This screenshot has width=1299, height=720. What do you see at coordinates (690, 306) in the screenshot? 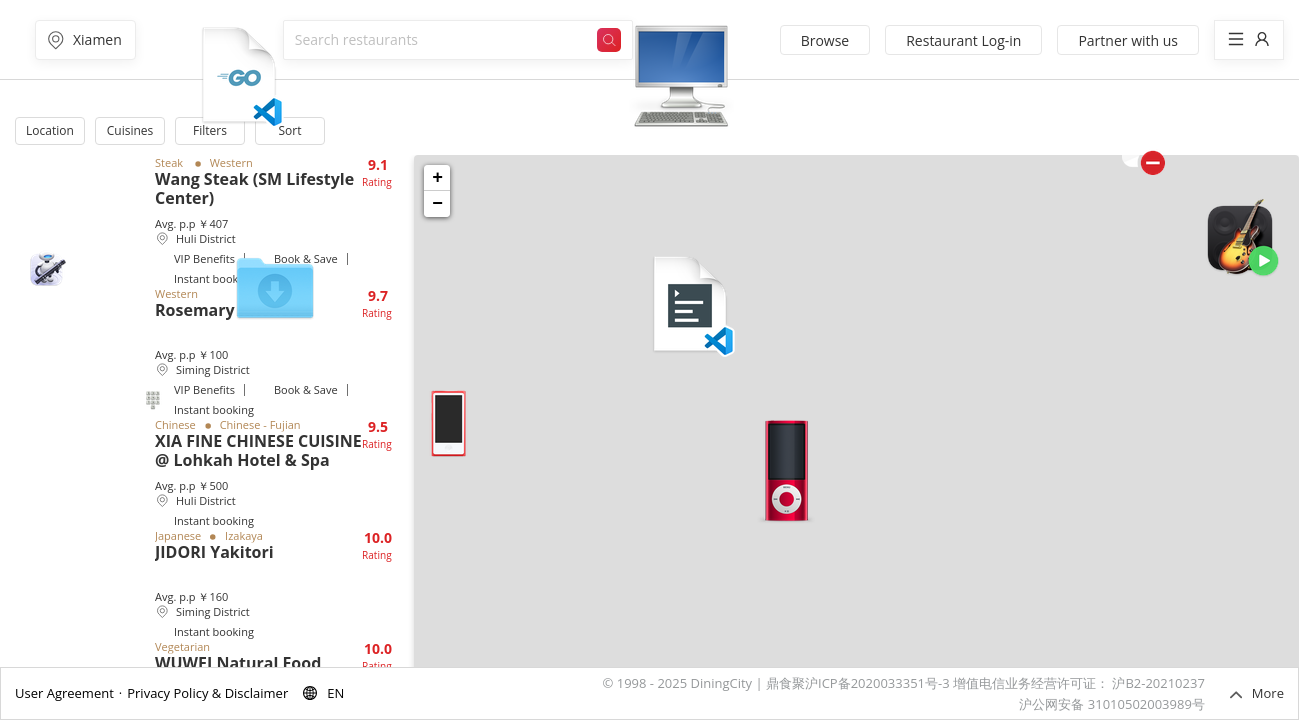
I see `open a shell script file in Visual Studio Code` at bounding box center [690, 306].